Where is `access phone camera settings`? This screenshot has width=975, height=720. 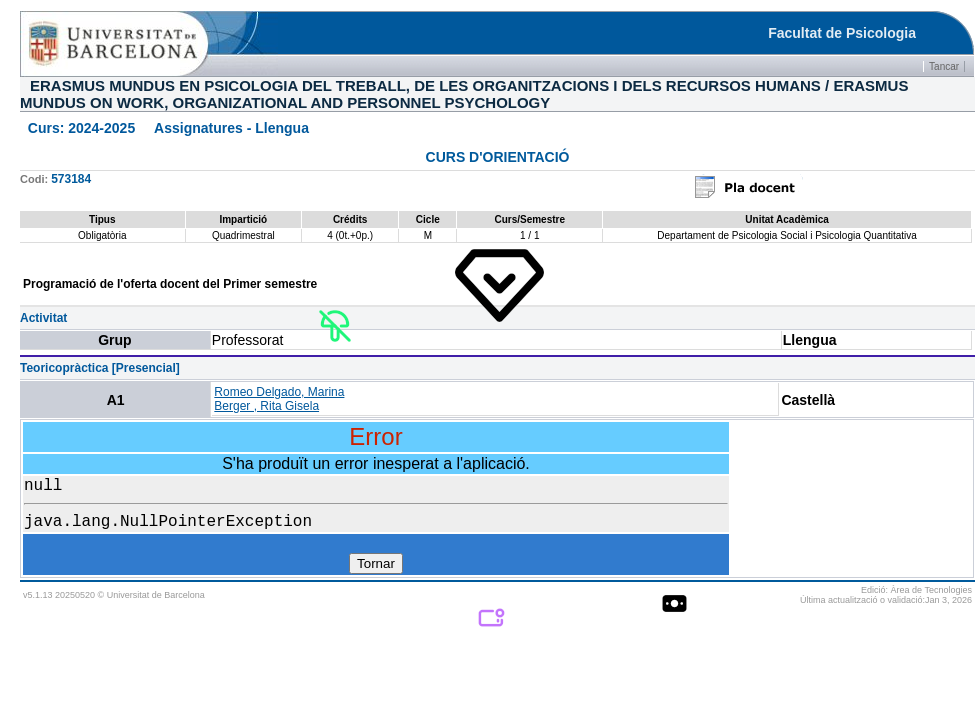 access phone camera settings is located at coordinates (491, 617).